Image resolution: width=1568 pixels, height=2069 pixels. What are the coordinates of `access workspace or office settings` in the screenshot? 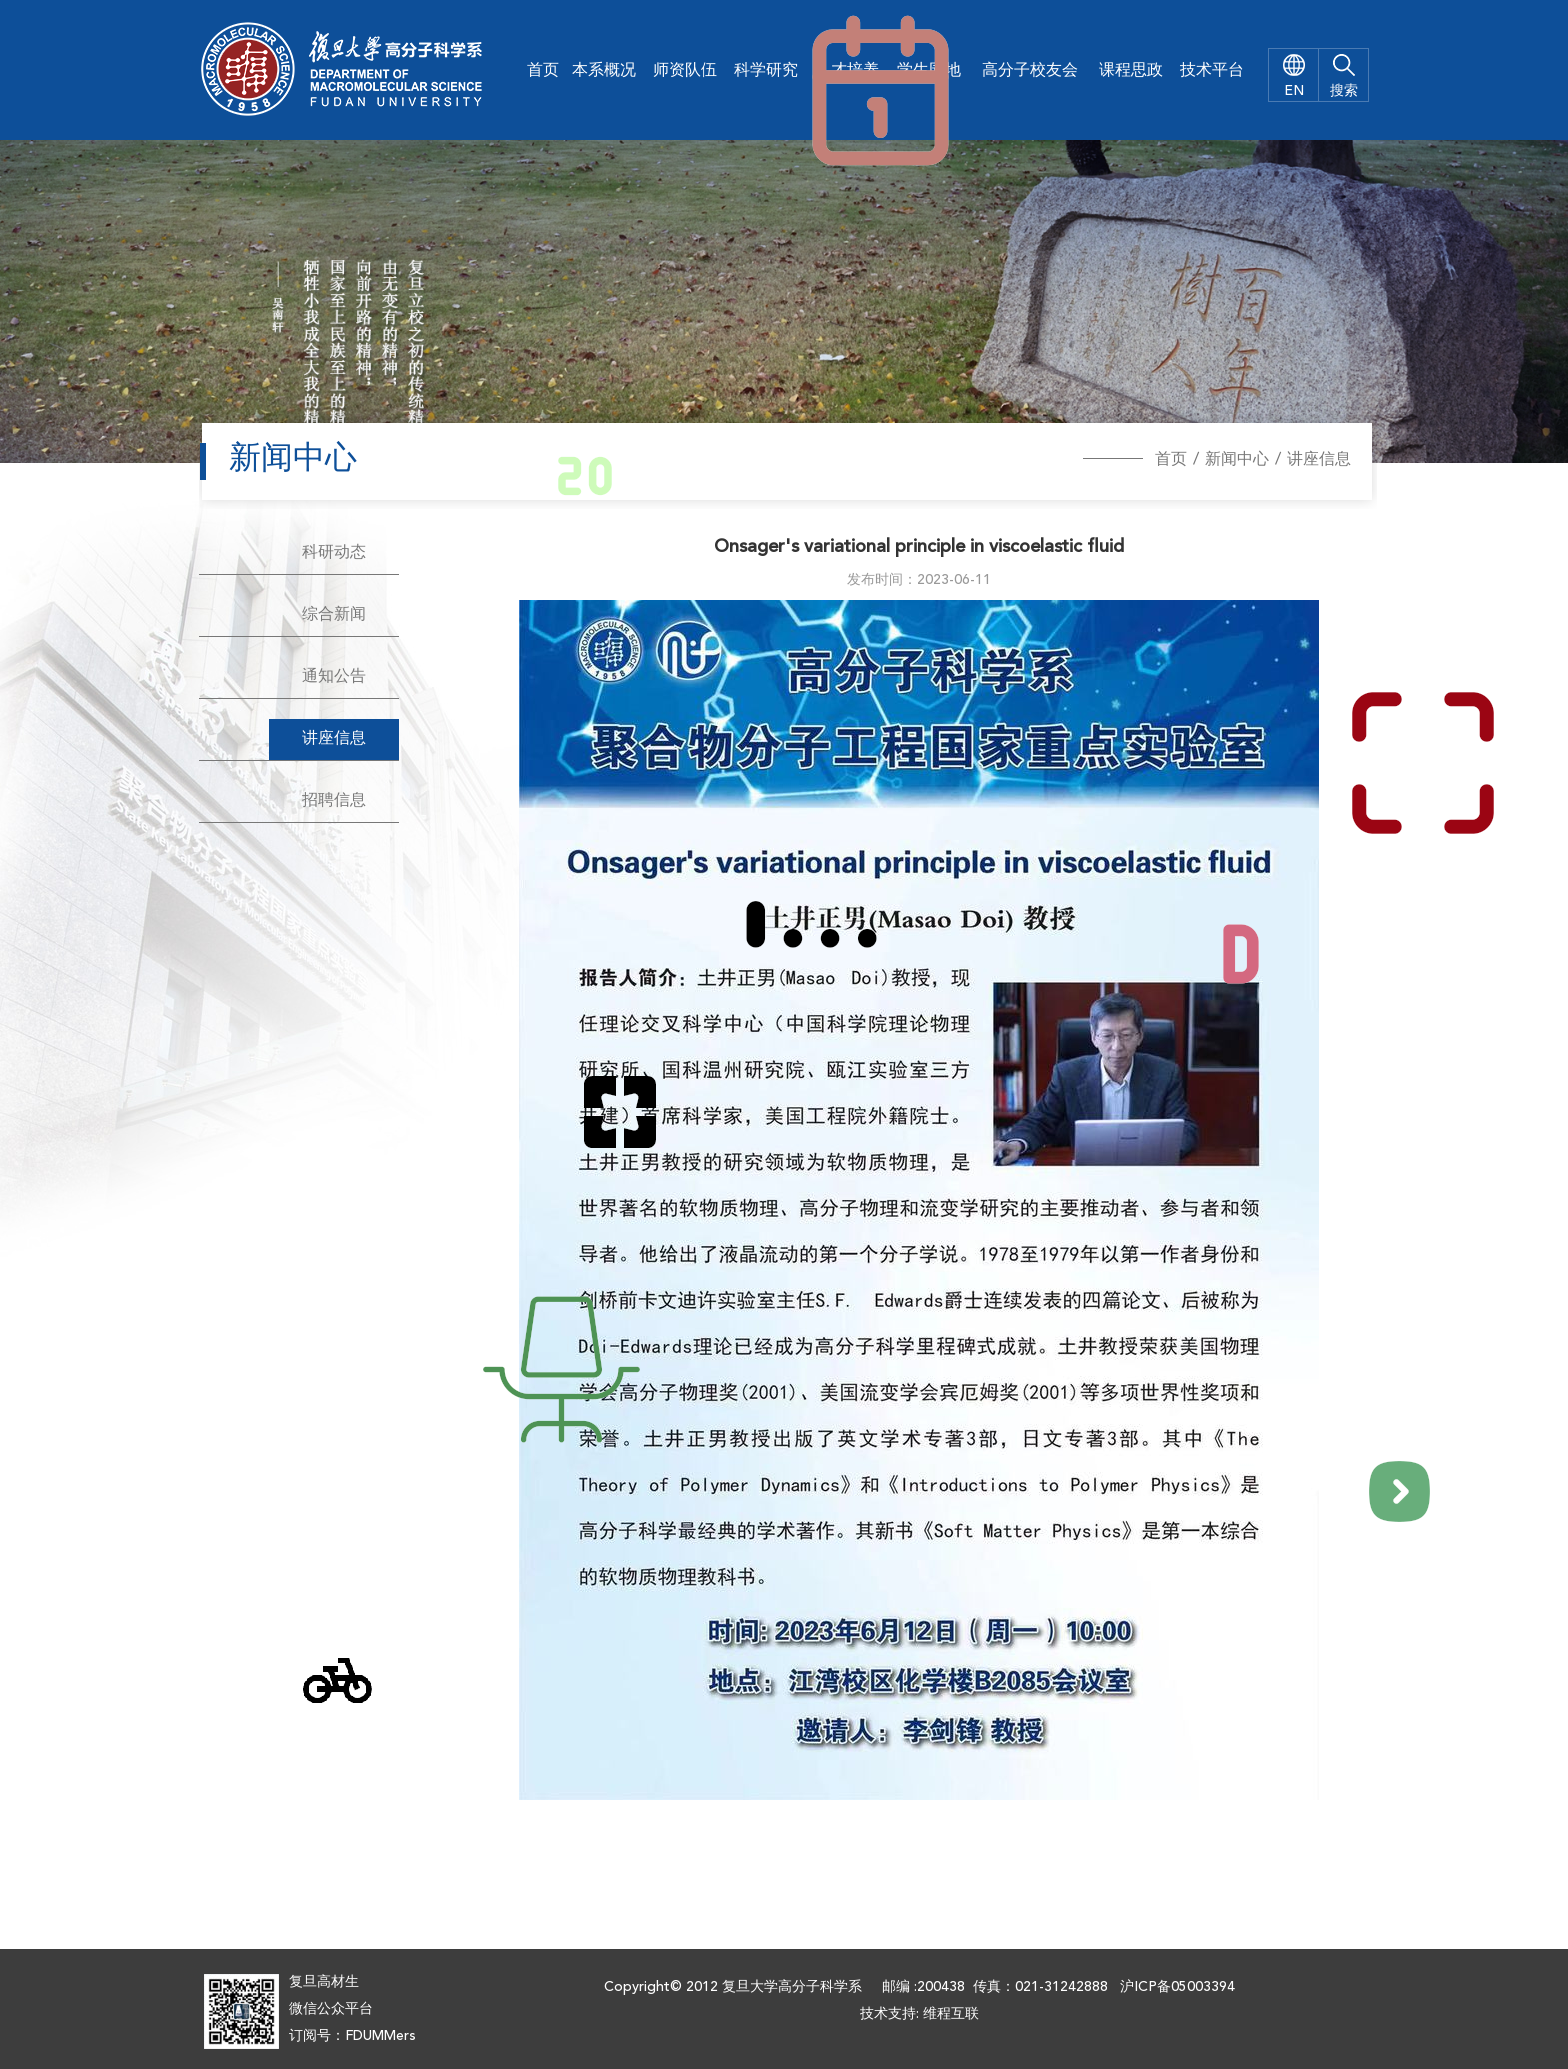 It's located at (561, 1369).